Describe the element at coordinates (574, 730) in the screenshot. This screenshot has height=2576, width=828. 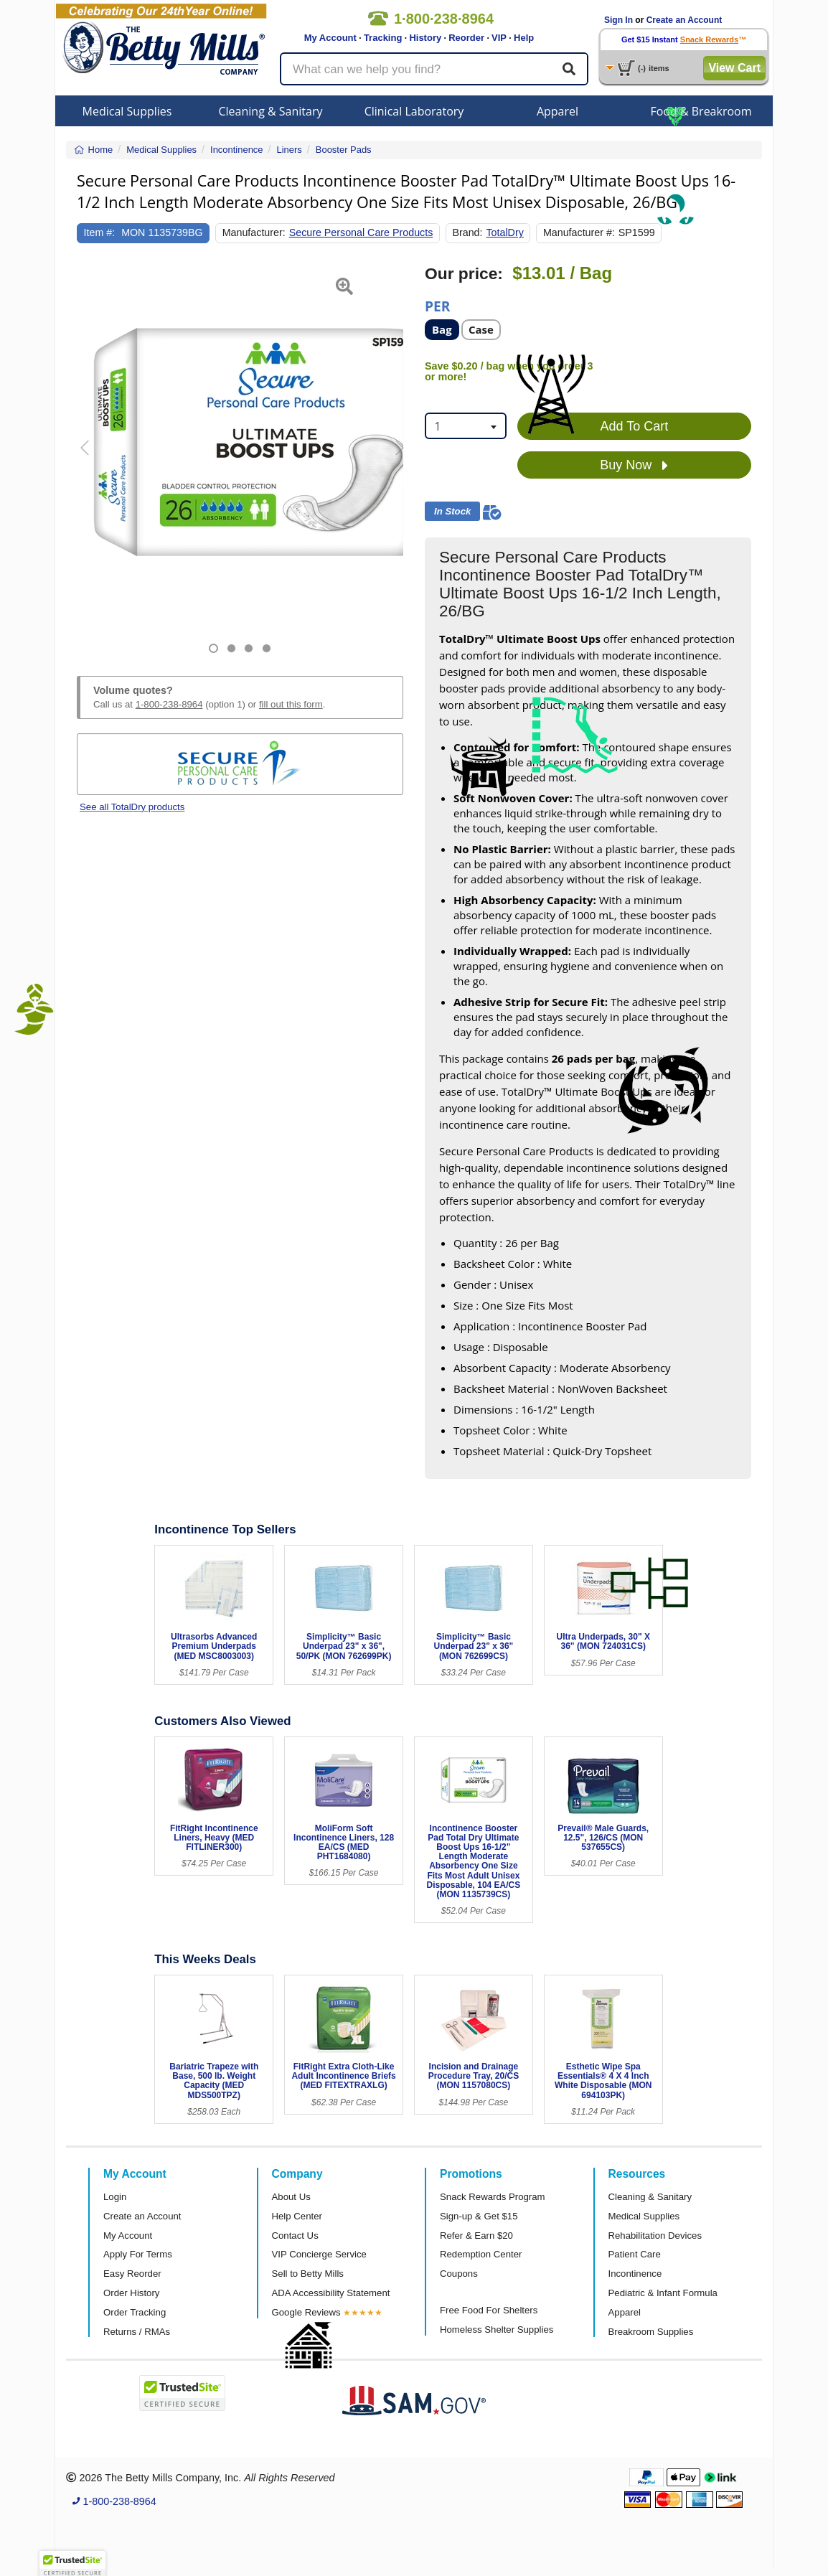
I see `access swimming pool or diving activities` at that location.